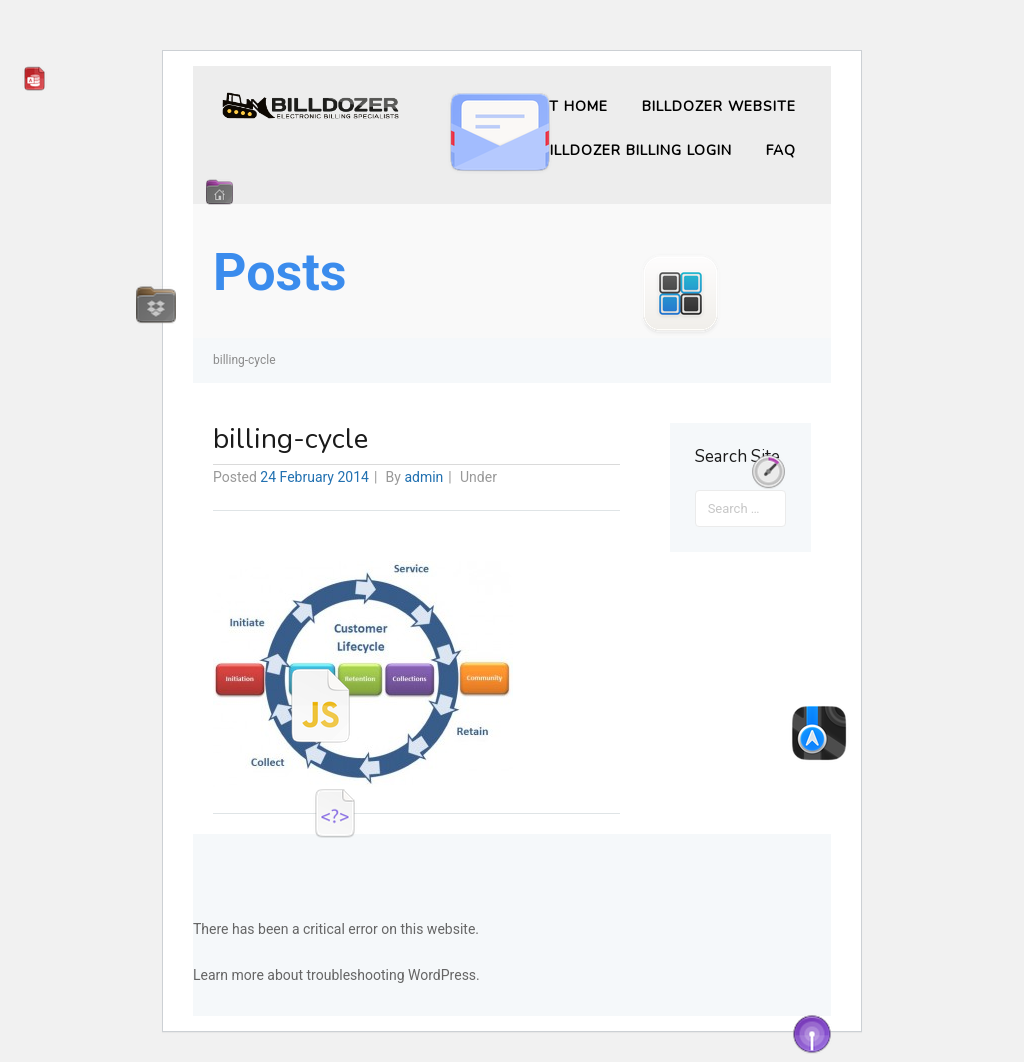 This screenshot has height=1062, width=1024. I want to click on open the lightsoff puzzle game, so click(680, 293).